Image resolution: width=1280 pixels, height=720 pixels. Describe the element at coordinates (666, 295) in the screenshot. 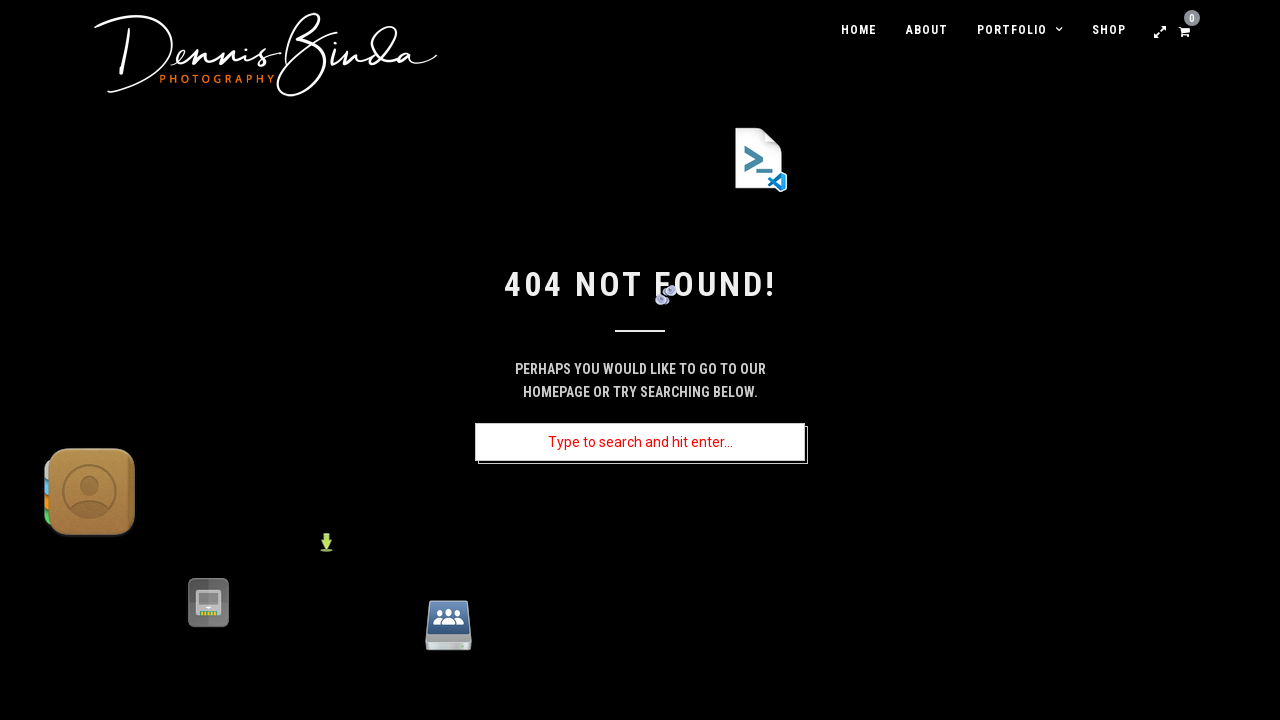

I see `connect Beats earbuds via bluetooth` at that location.